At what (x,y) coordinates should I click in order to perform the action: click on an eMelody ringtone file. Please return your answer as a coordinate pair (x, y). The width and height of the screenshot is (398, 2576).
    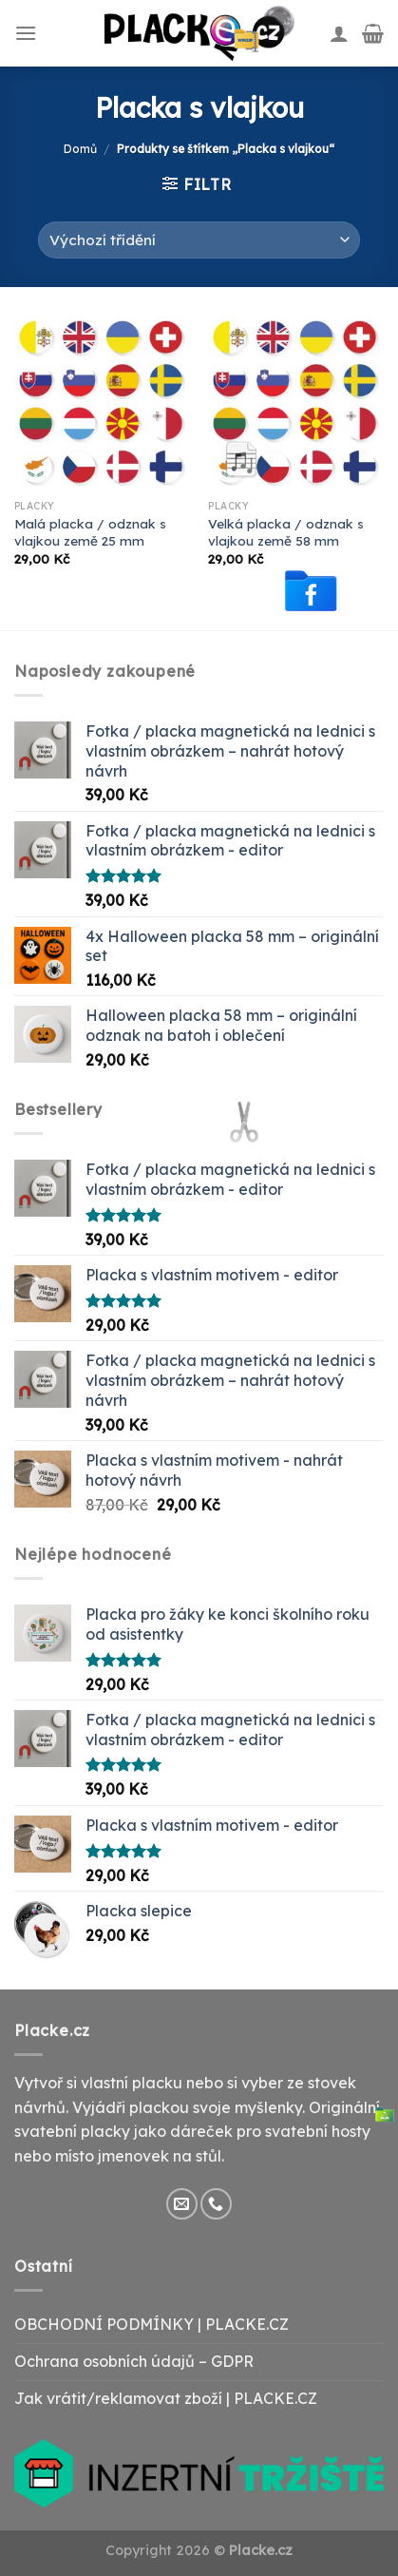
    Looking at the image, I should click on (241, 459).